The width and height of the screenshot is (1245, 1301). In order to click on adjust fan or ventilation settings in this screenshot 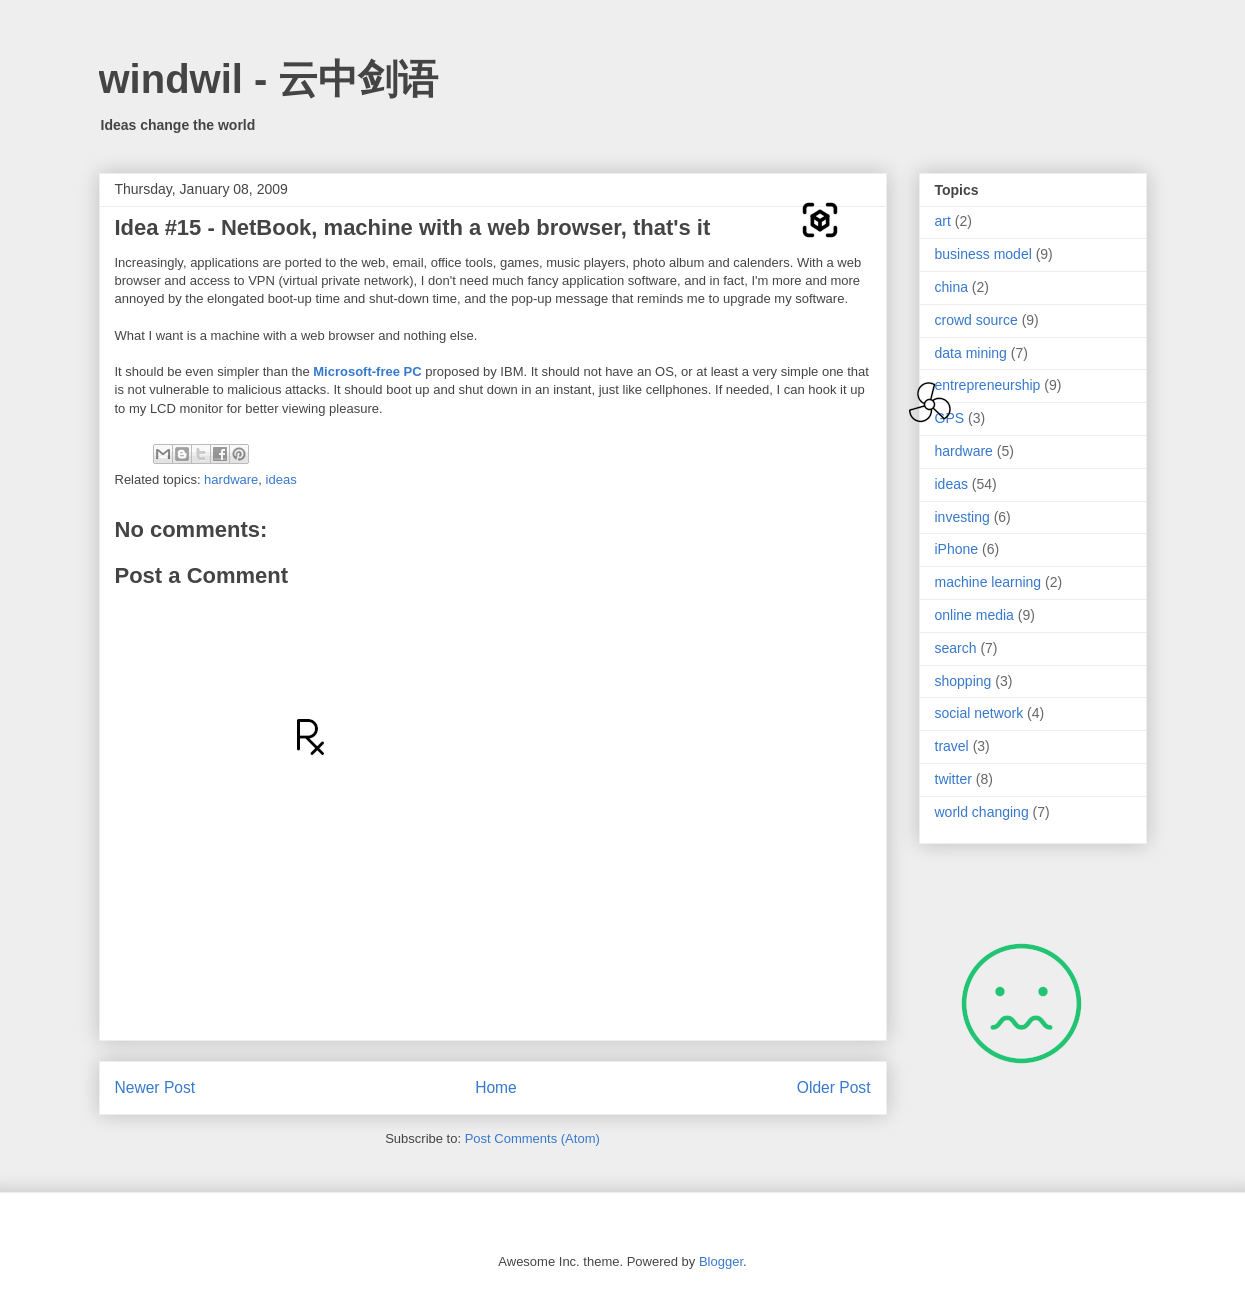, I will do `click(929, 404)`.